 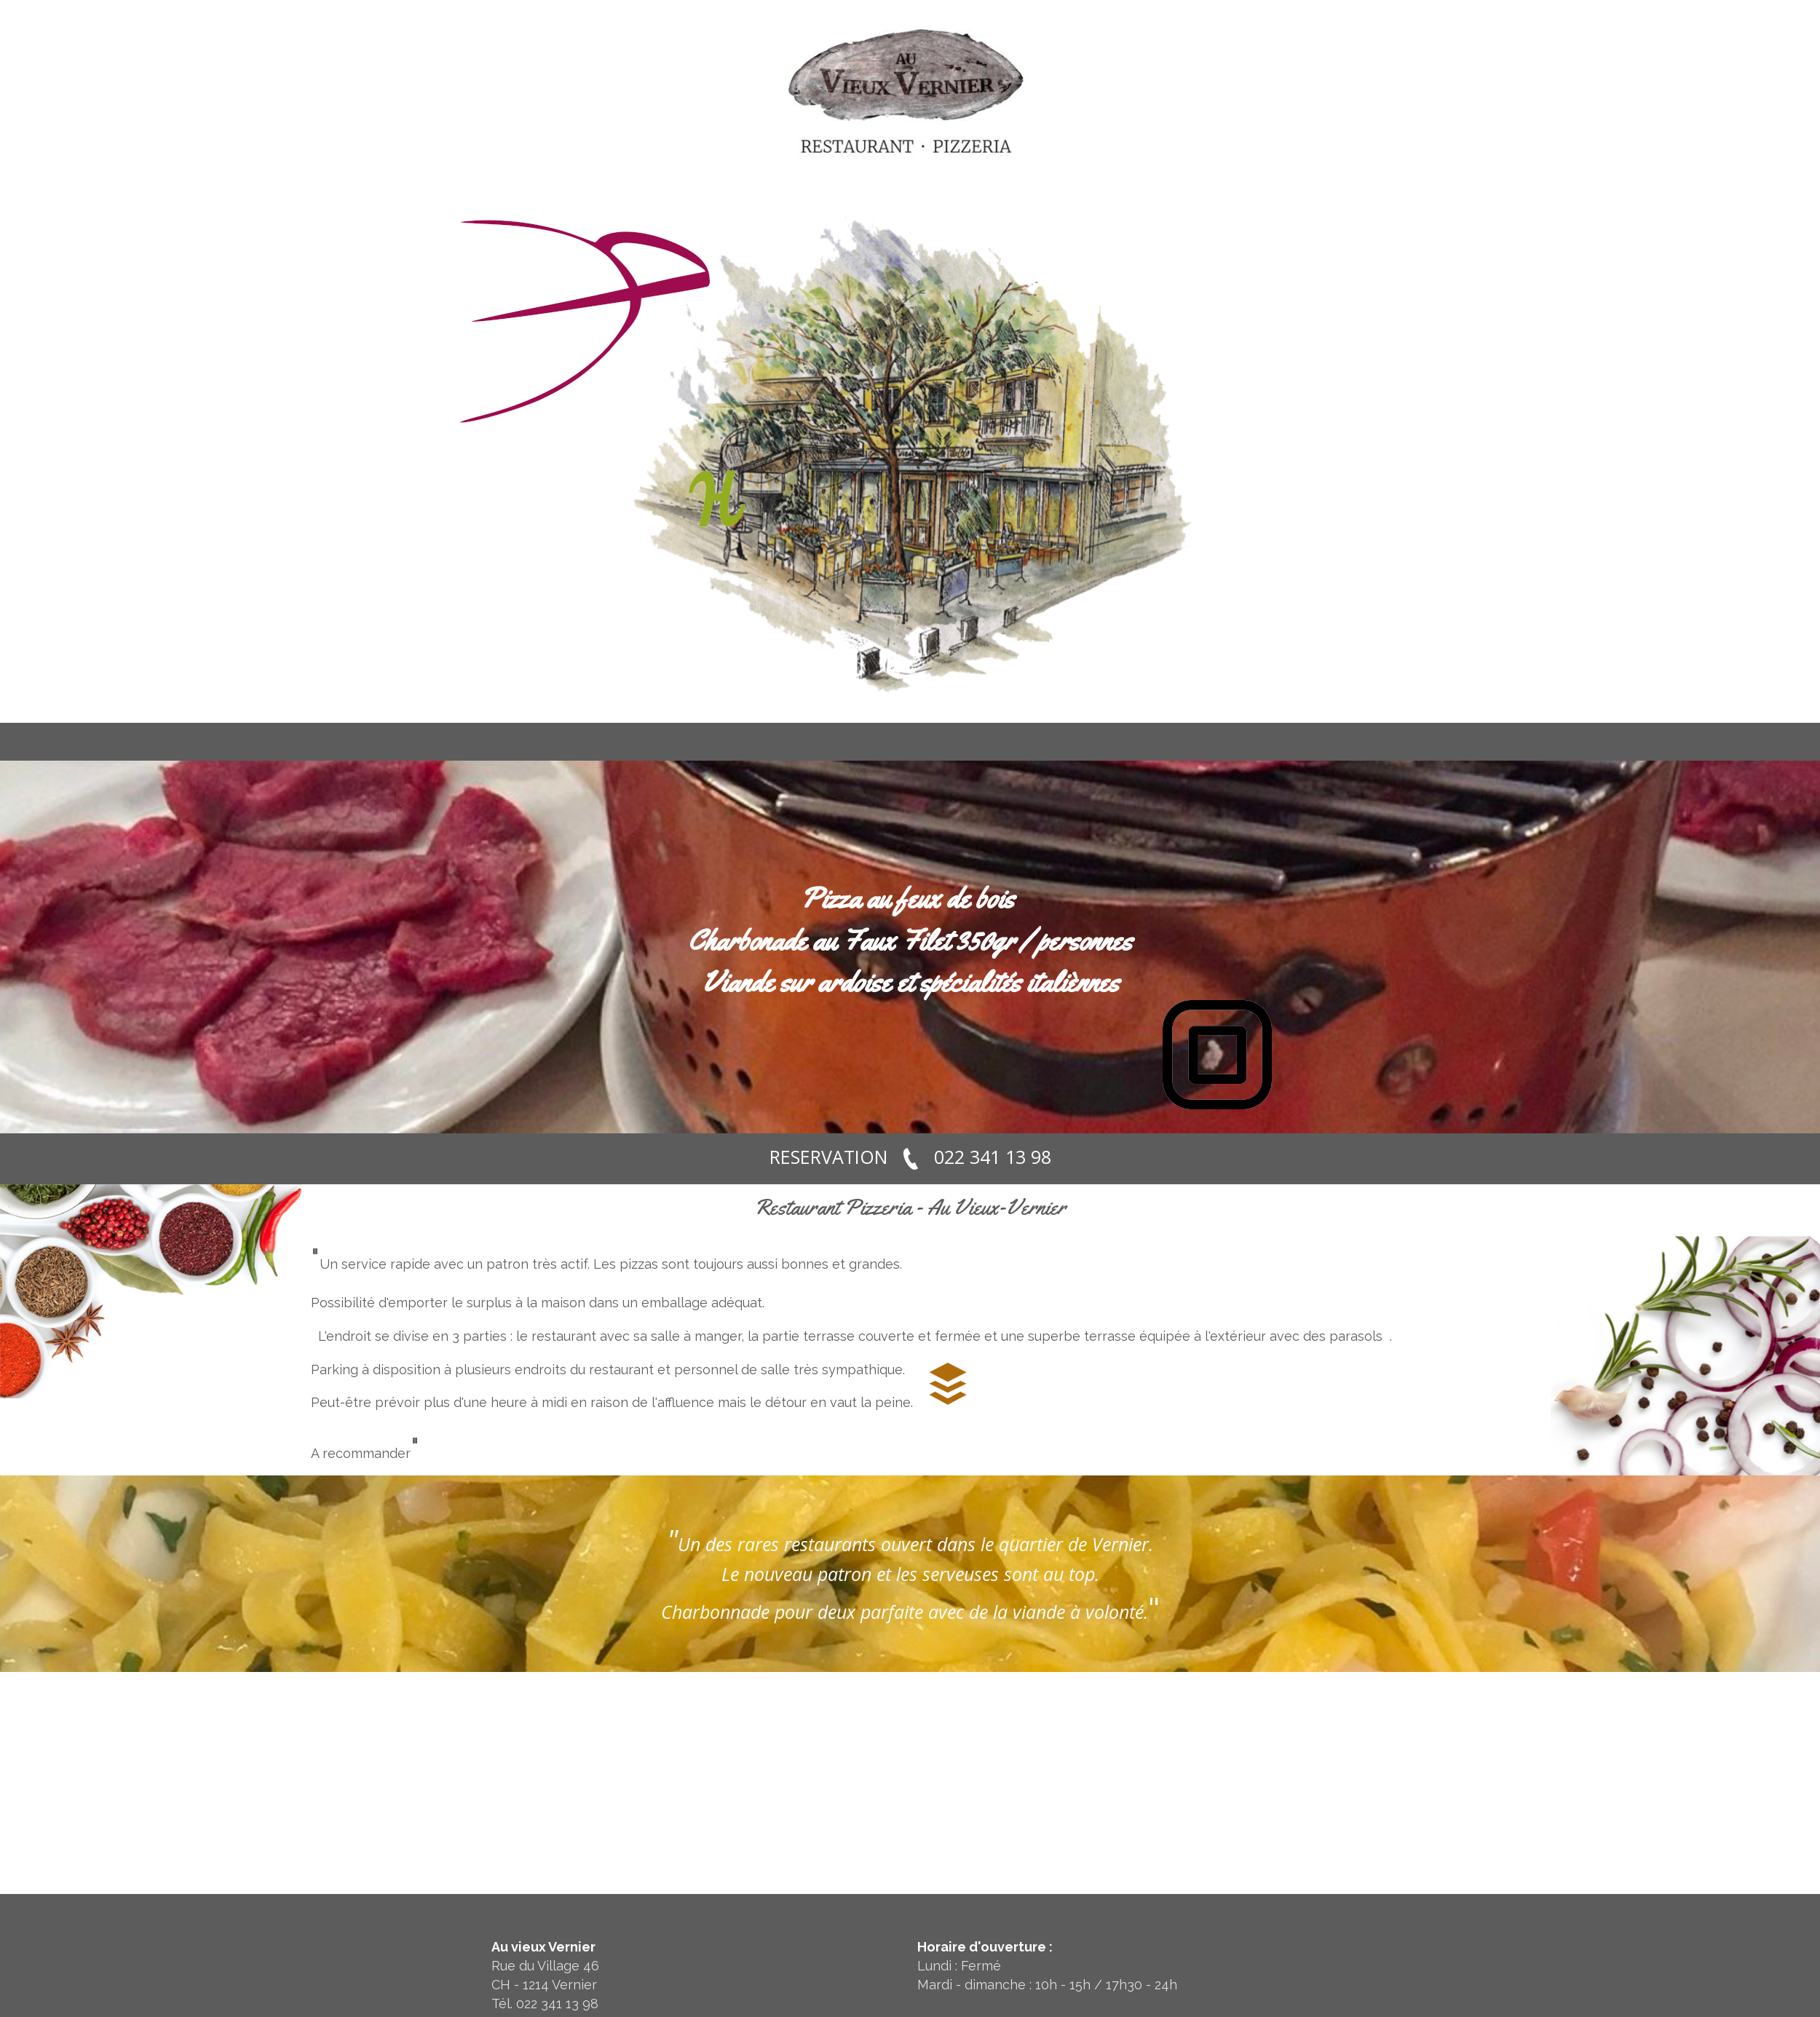 I want to click on buffer social media management app logo, so click(x=948, y=1384).